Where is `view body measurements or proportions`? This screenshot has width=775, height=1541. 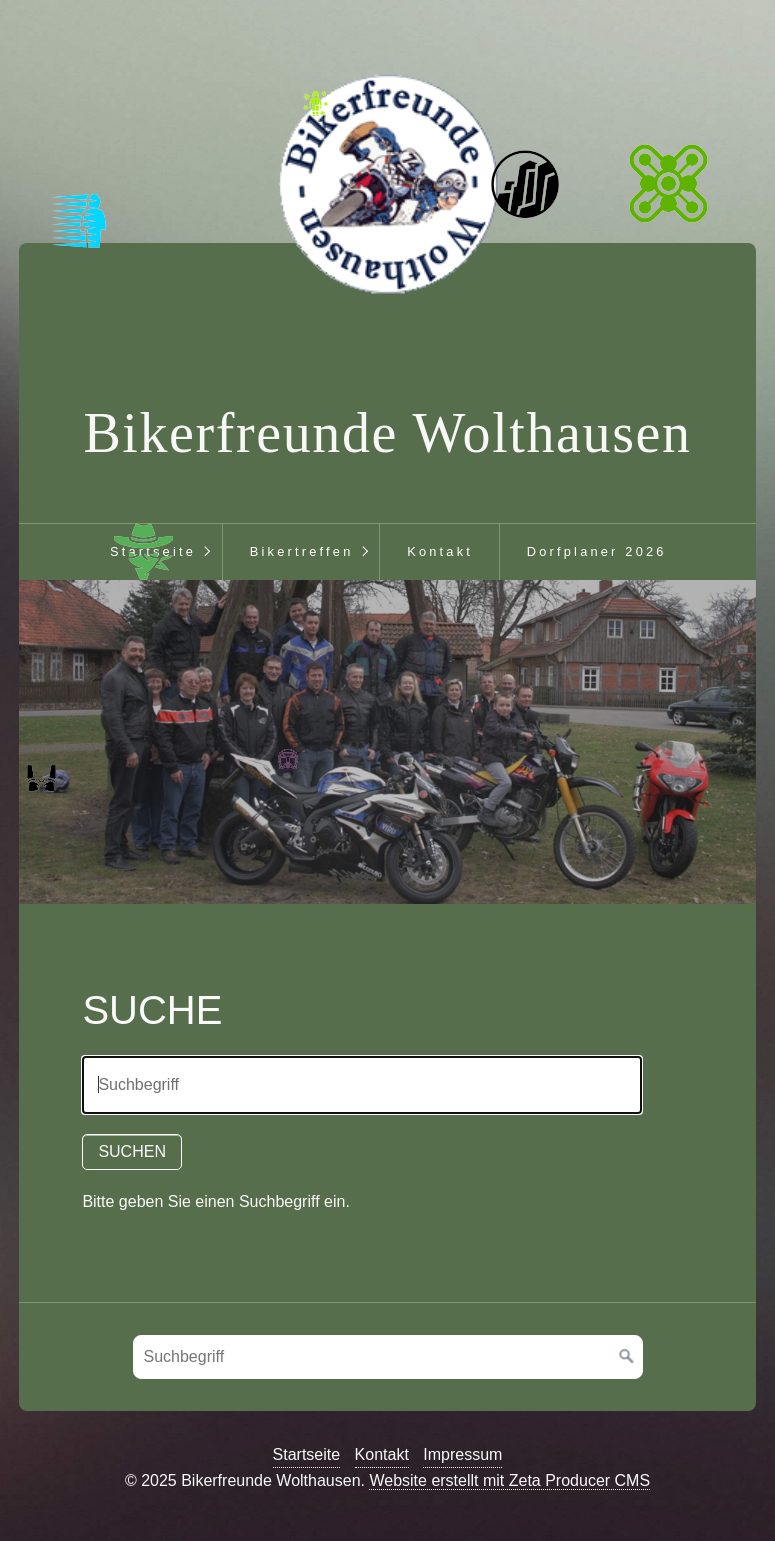
view body measurements or proportions is located at coordinates (288, 759).